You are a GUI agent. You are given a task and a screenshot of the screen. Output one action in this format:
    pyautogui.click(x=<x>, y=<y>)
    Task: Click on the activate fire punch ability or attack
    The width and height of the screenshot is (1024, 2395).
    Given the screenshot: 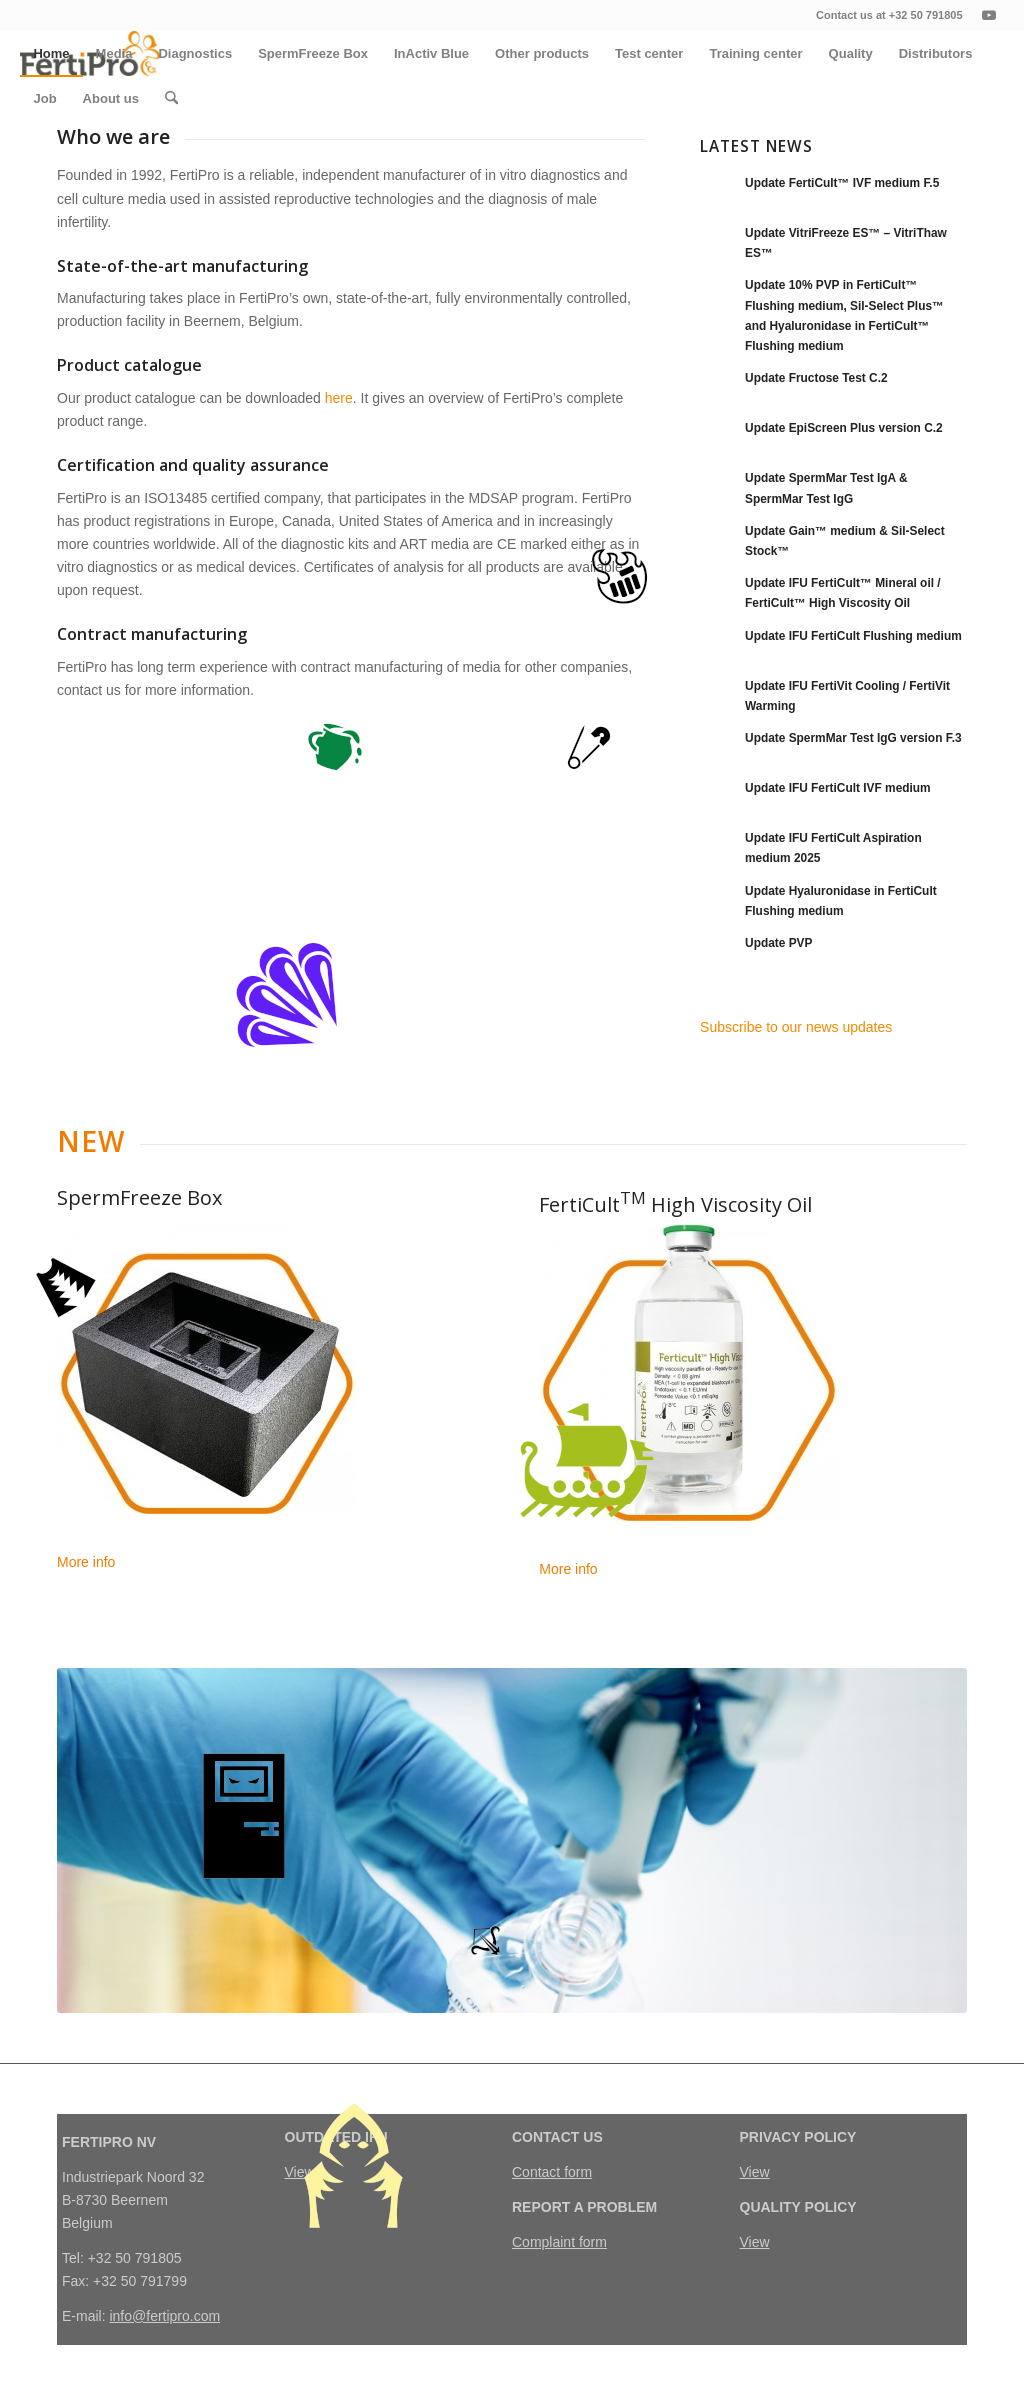 What is the action you would take?
    pyautogui.click(x=619, y=576)
    